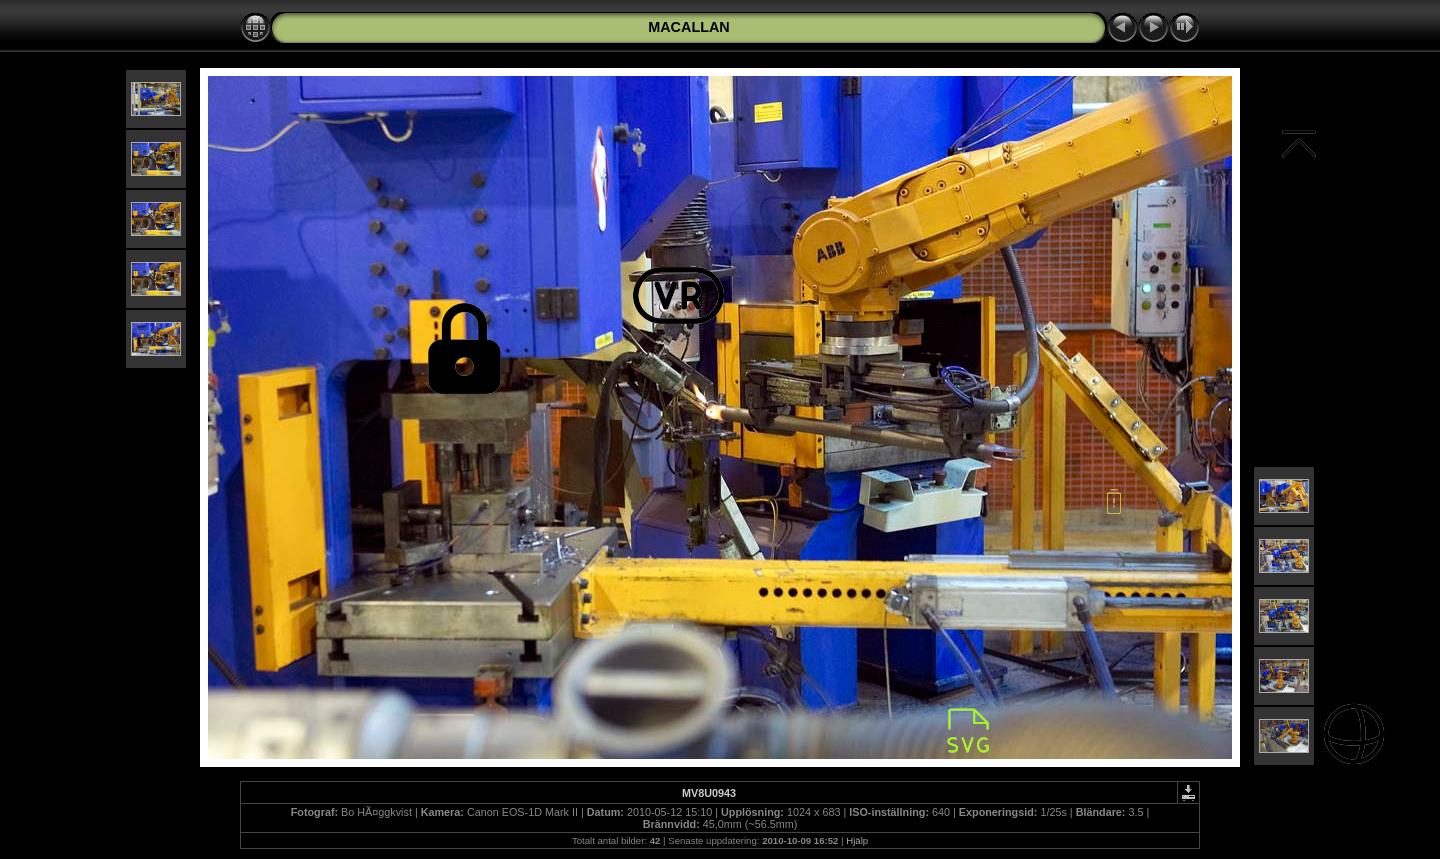  Describe the element at coordinates (1299, 143) in the screenshot. I see `collapse or minimize a section` at that location.